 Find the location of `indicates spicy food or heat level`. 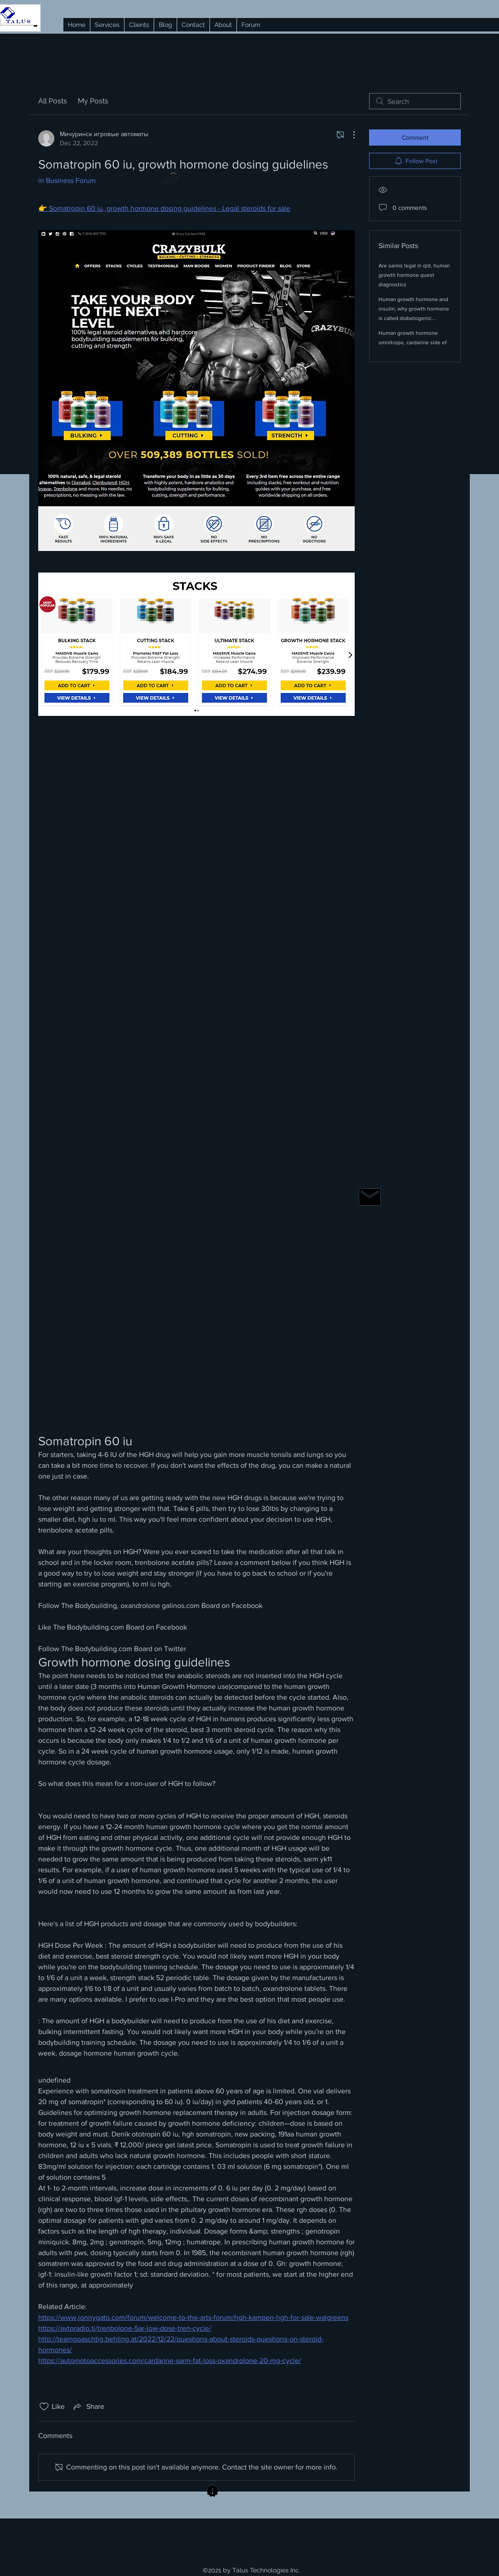

indicates spicy food or heat level is located at coordinates (171, 177).